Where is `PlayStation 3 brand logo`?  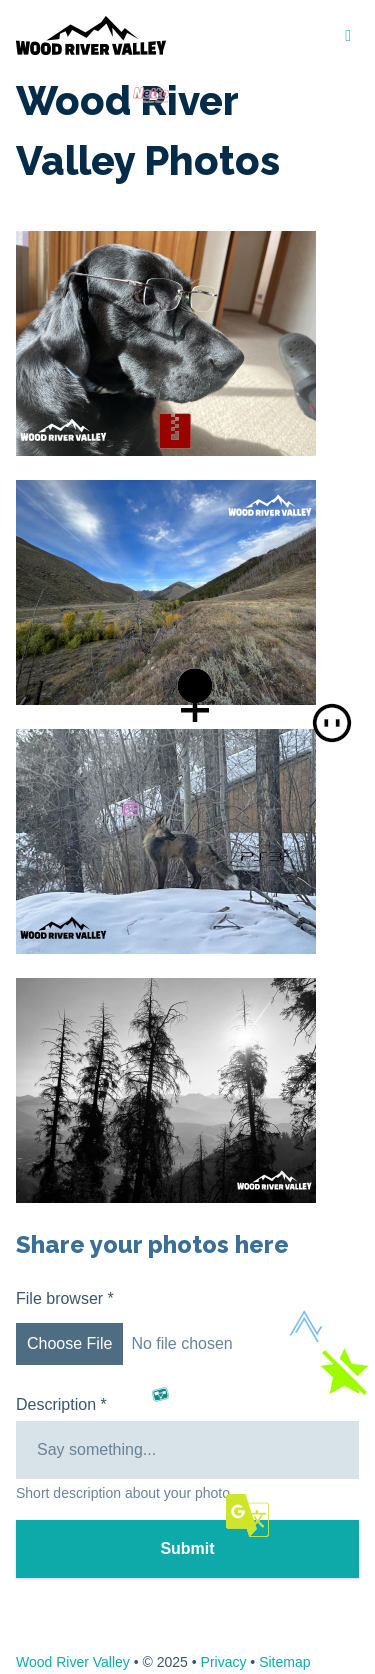 PlayStation 3 brand logo is located at coordinates (261, 856).